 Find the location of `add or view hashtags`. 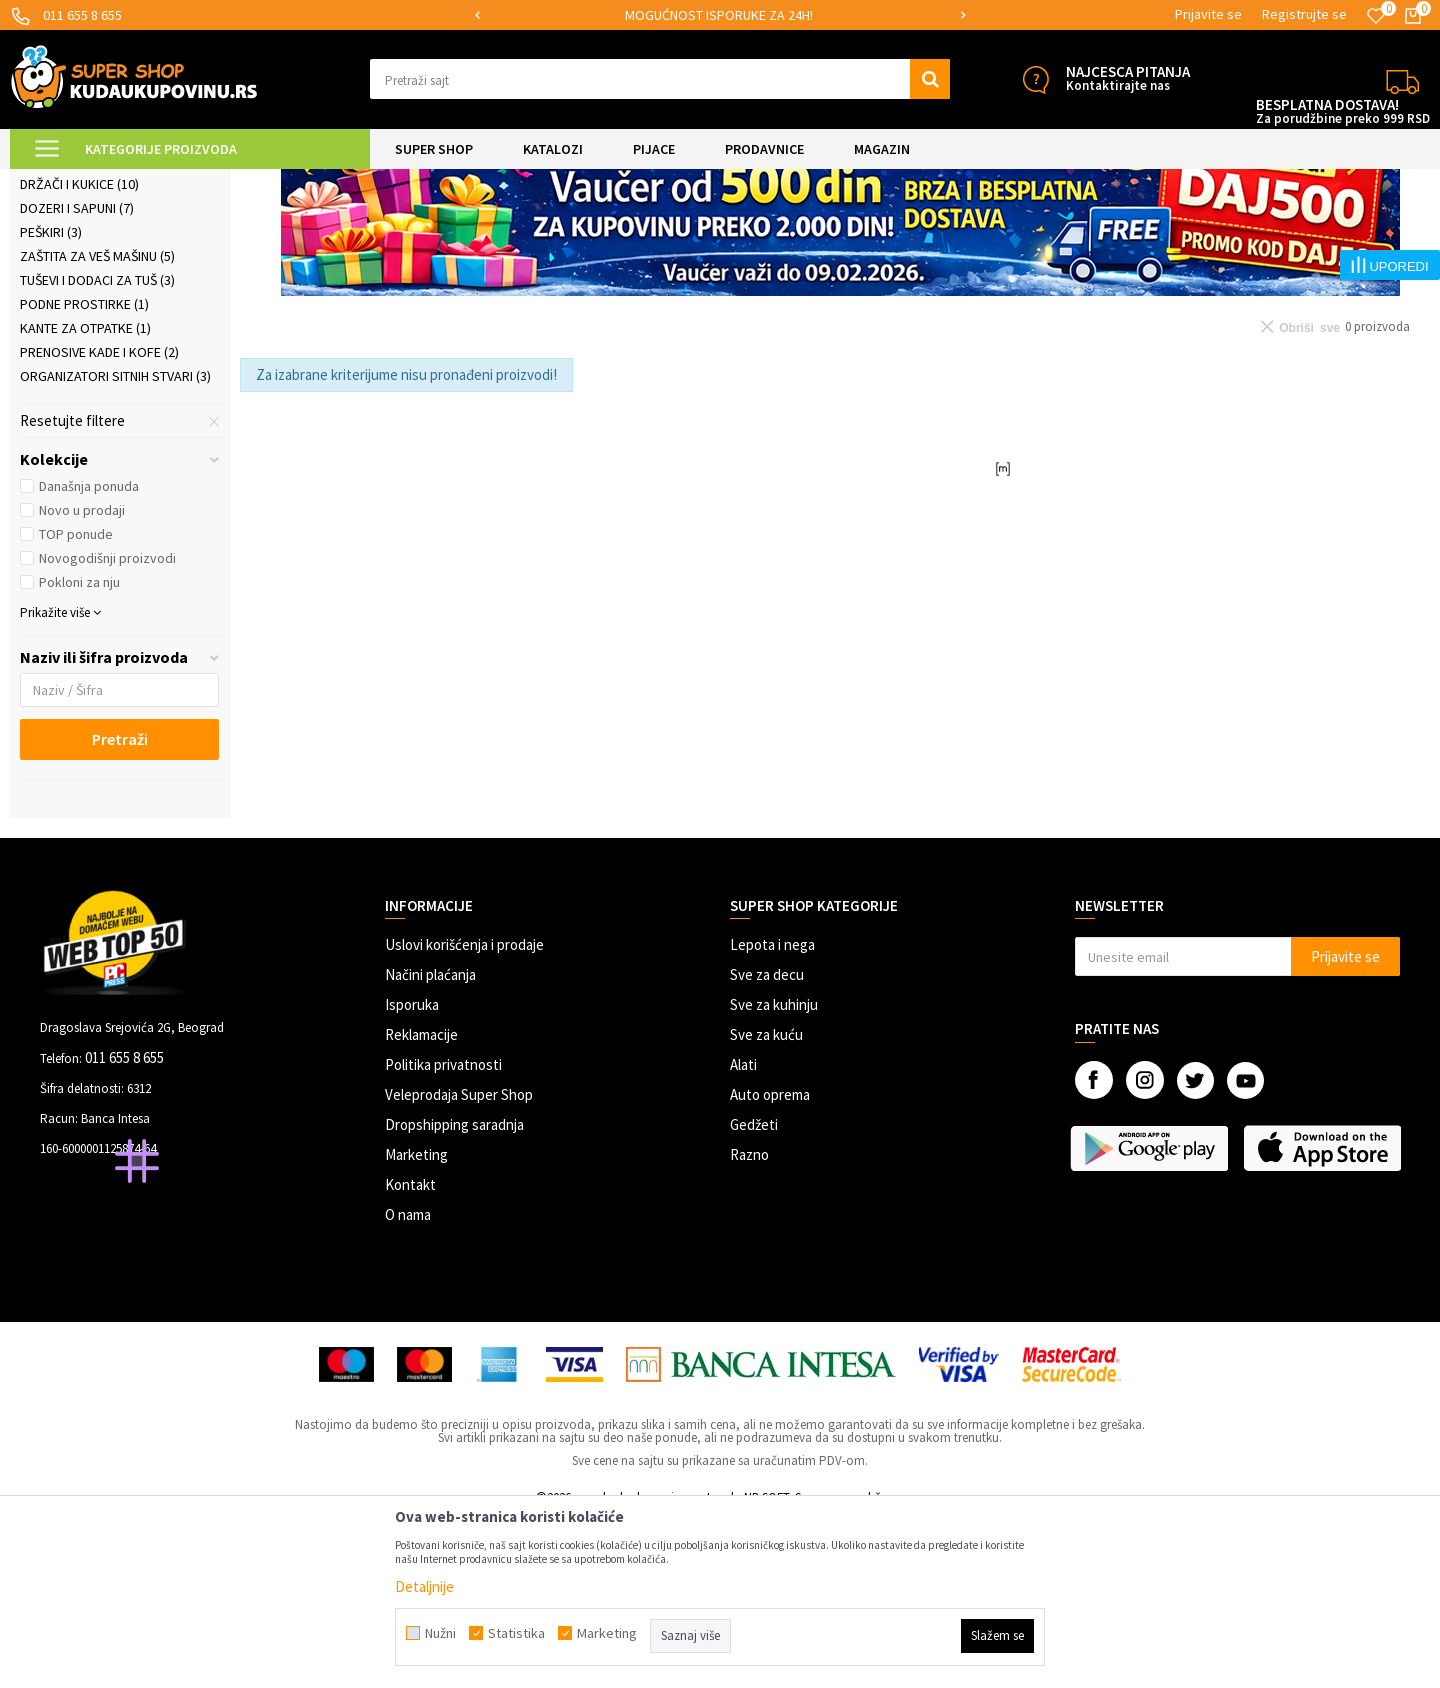

add or view hashtags is located at coordinates (137, 1161).